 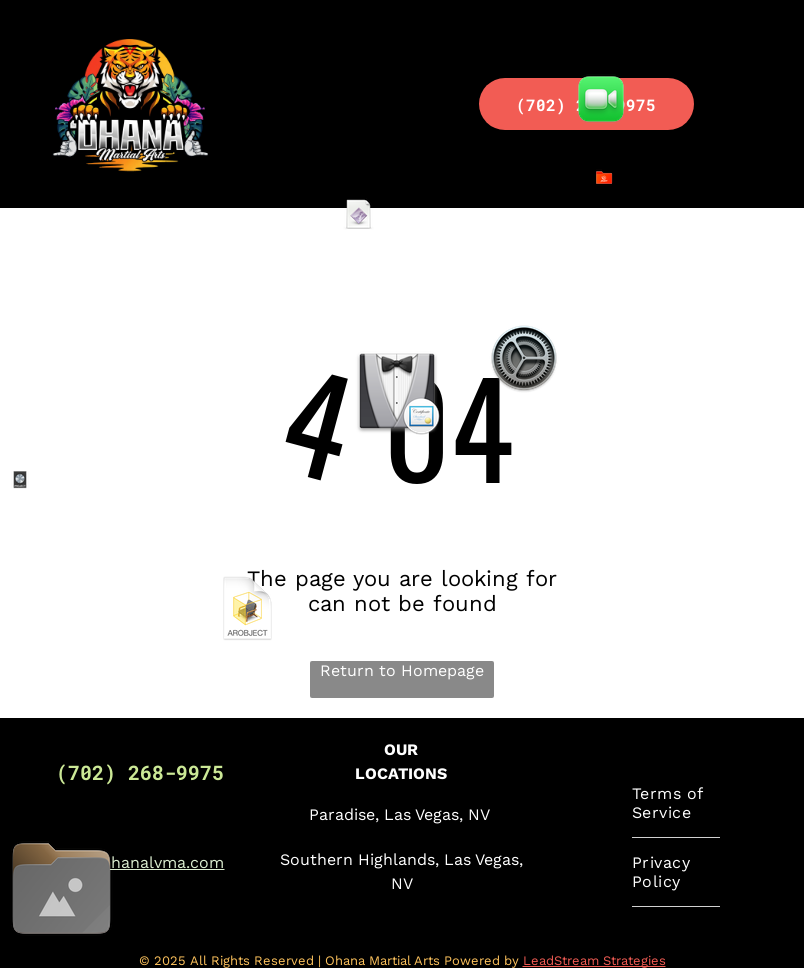 What do you see at coordinates (601, 99) in the screenshot?
I see `open FaceTime to start a video call` at bounding box center [601, 99].